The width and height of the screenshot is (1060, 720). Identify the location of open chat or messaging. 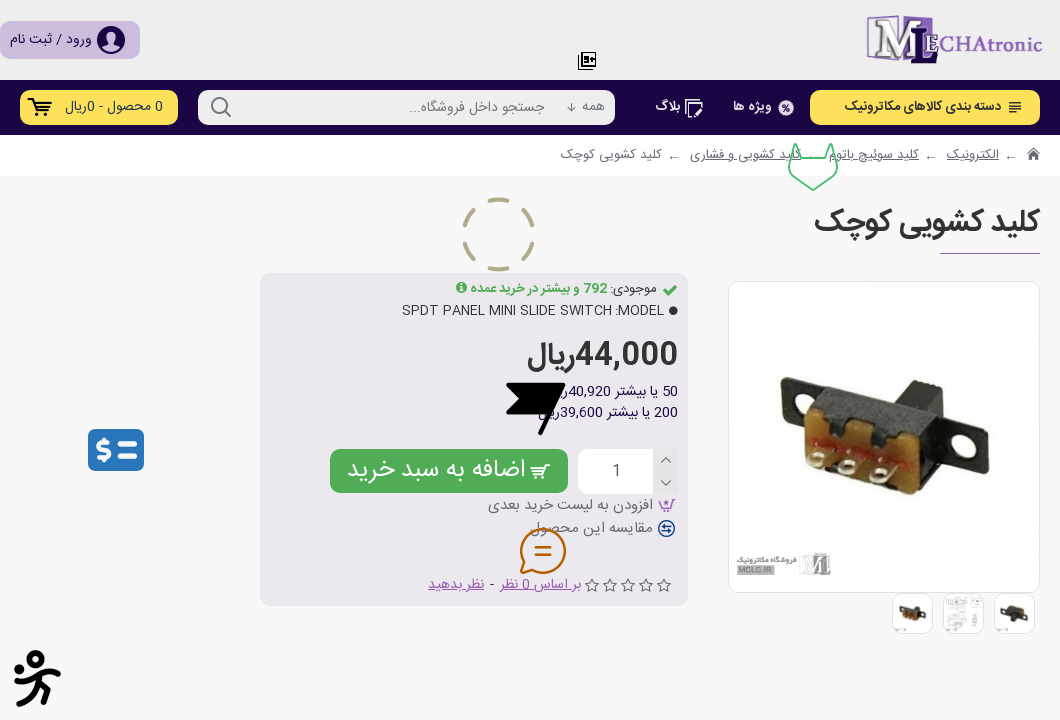
(543, 551).